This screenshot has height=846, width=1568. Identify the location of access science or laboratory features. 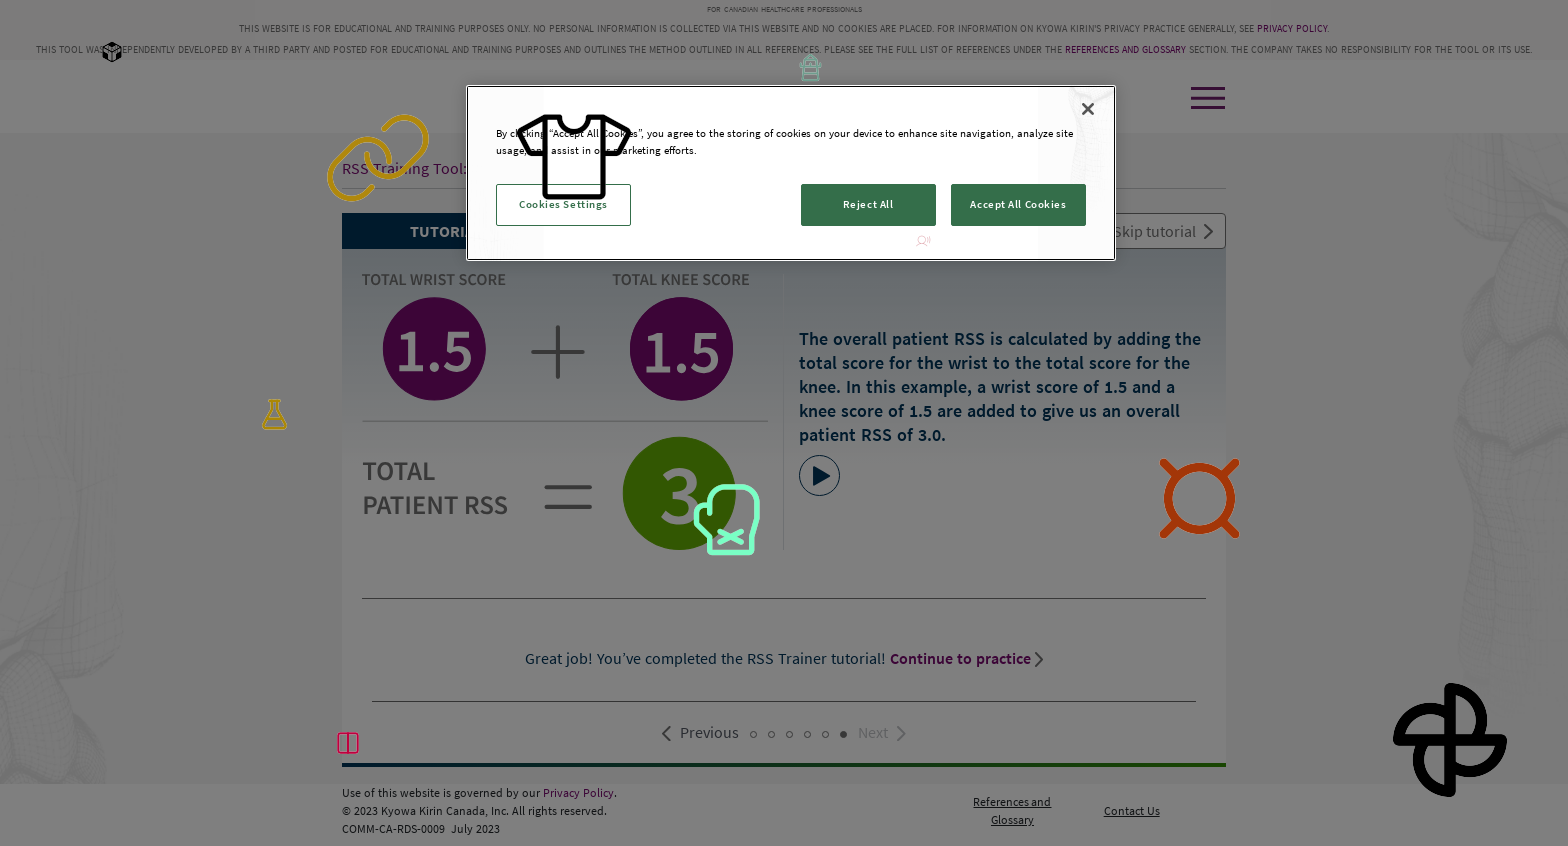
(274, 414).